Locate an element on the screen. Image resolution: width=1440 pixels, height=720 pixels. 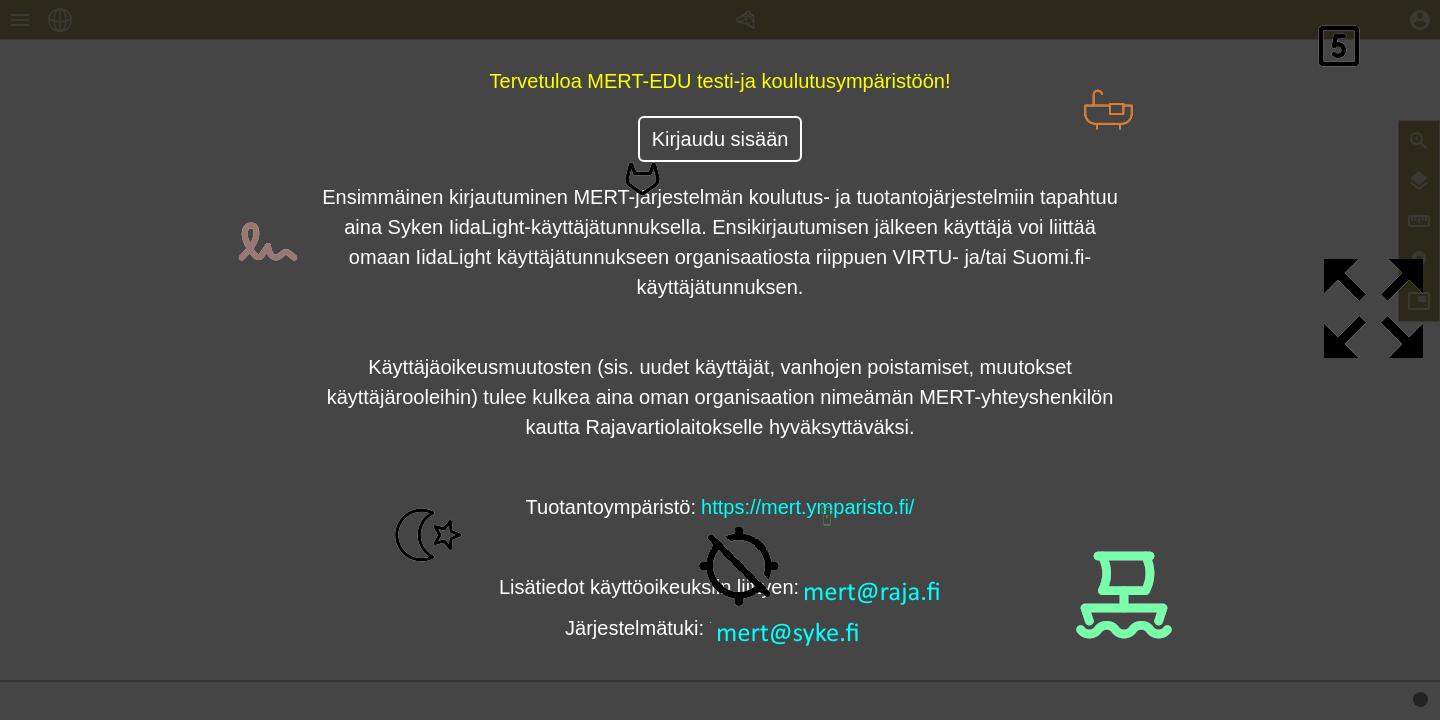
access sailing or boating features is located at coordinates (1124, 595).